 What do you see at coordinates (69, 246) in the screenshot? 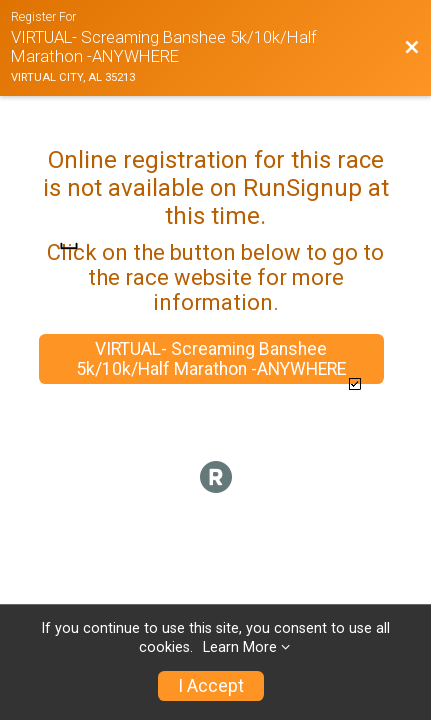
I see `insert a space character` at bounding box center [69, 246].